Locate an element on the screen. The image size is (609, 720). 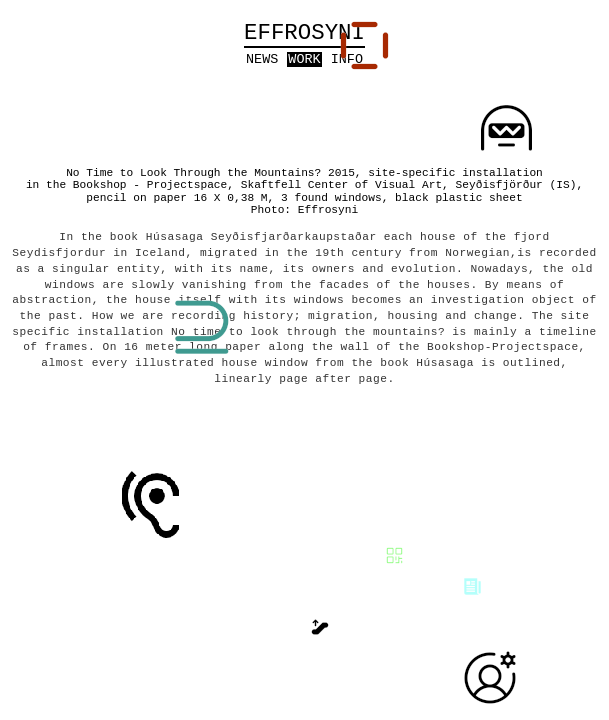
escalator going up is located at coordinates (320, 627).